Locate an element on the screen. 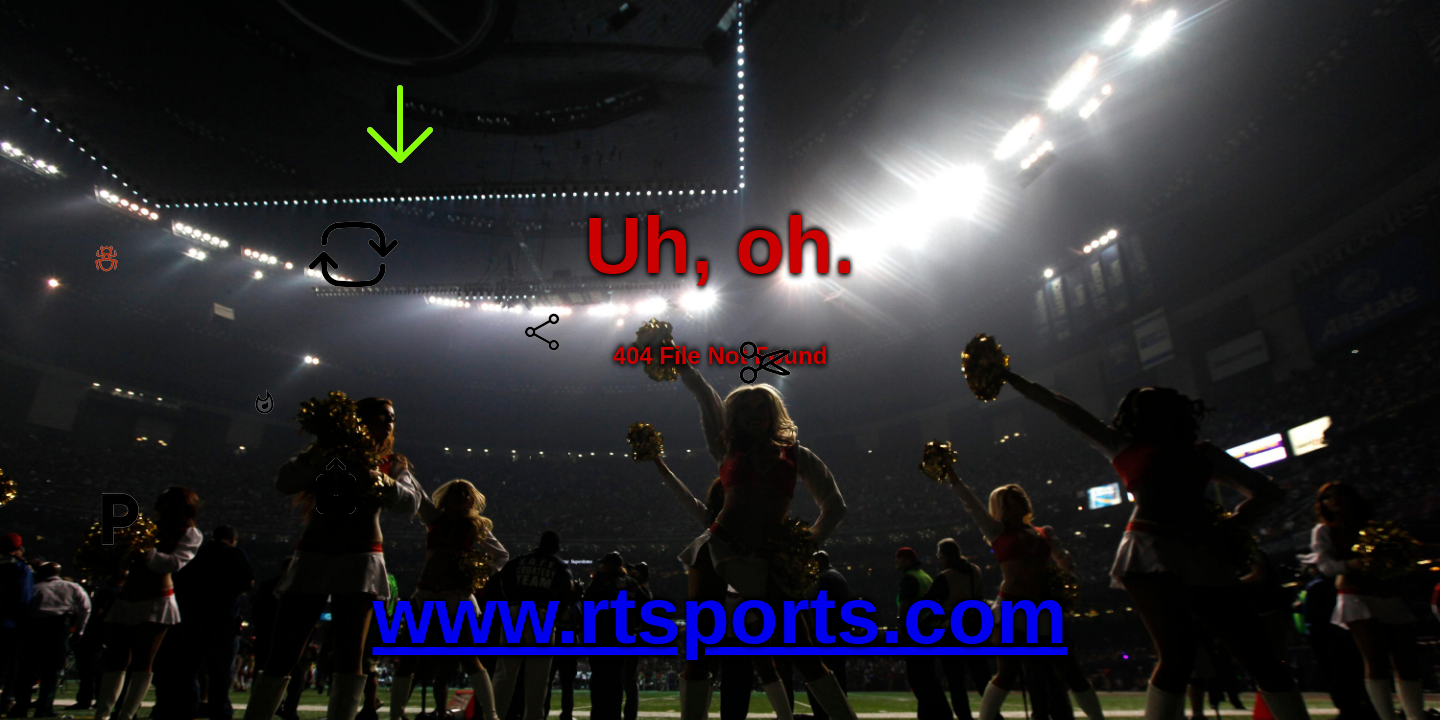  report a bug or issue is located at coordinates (106, 258).